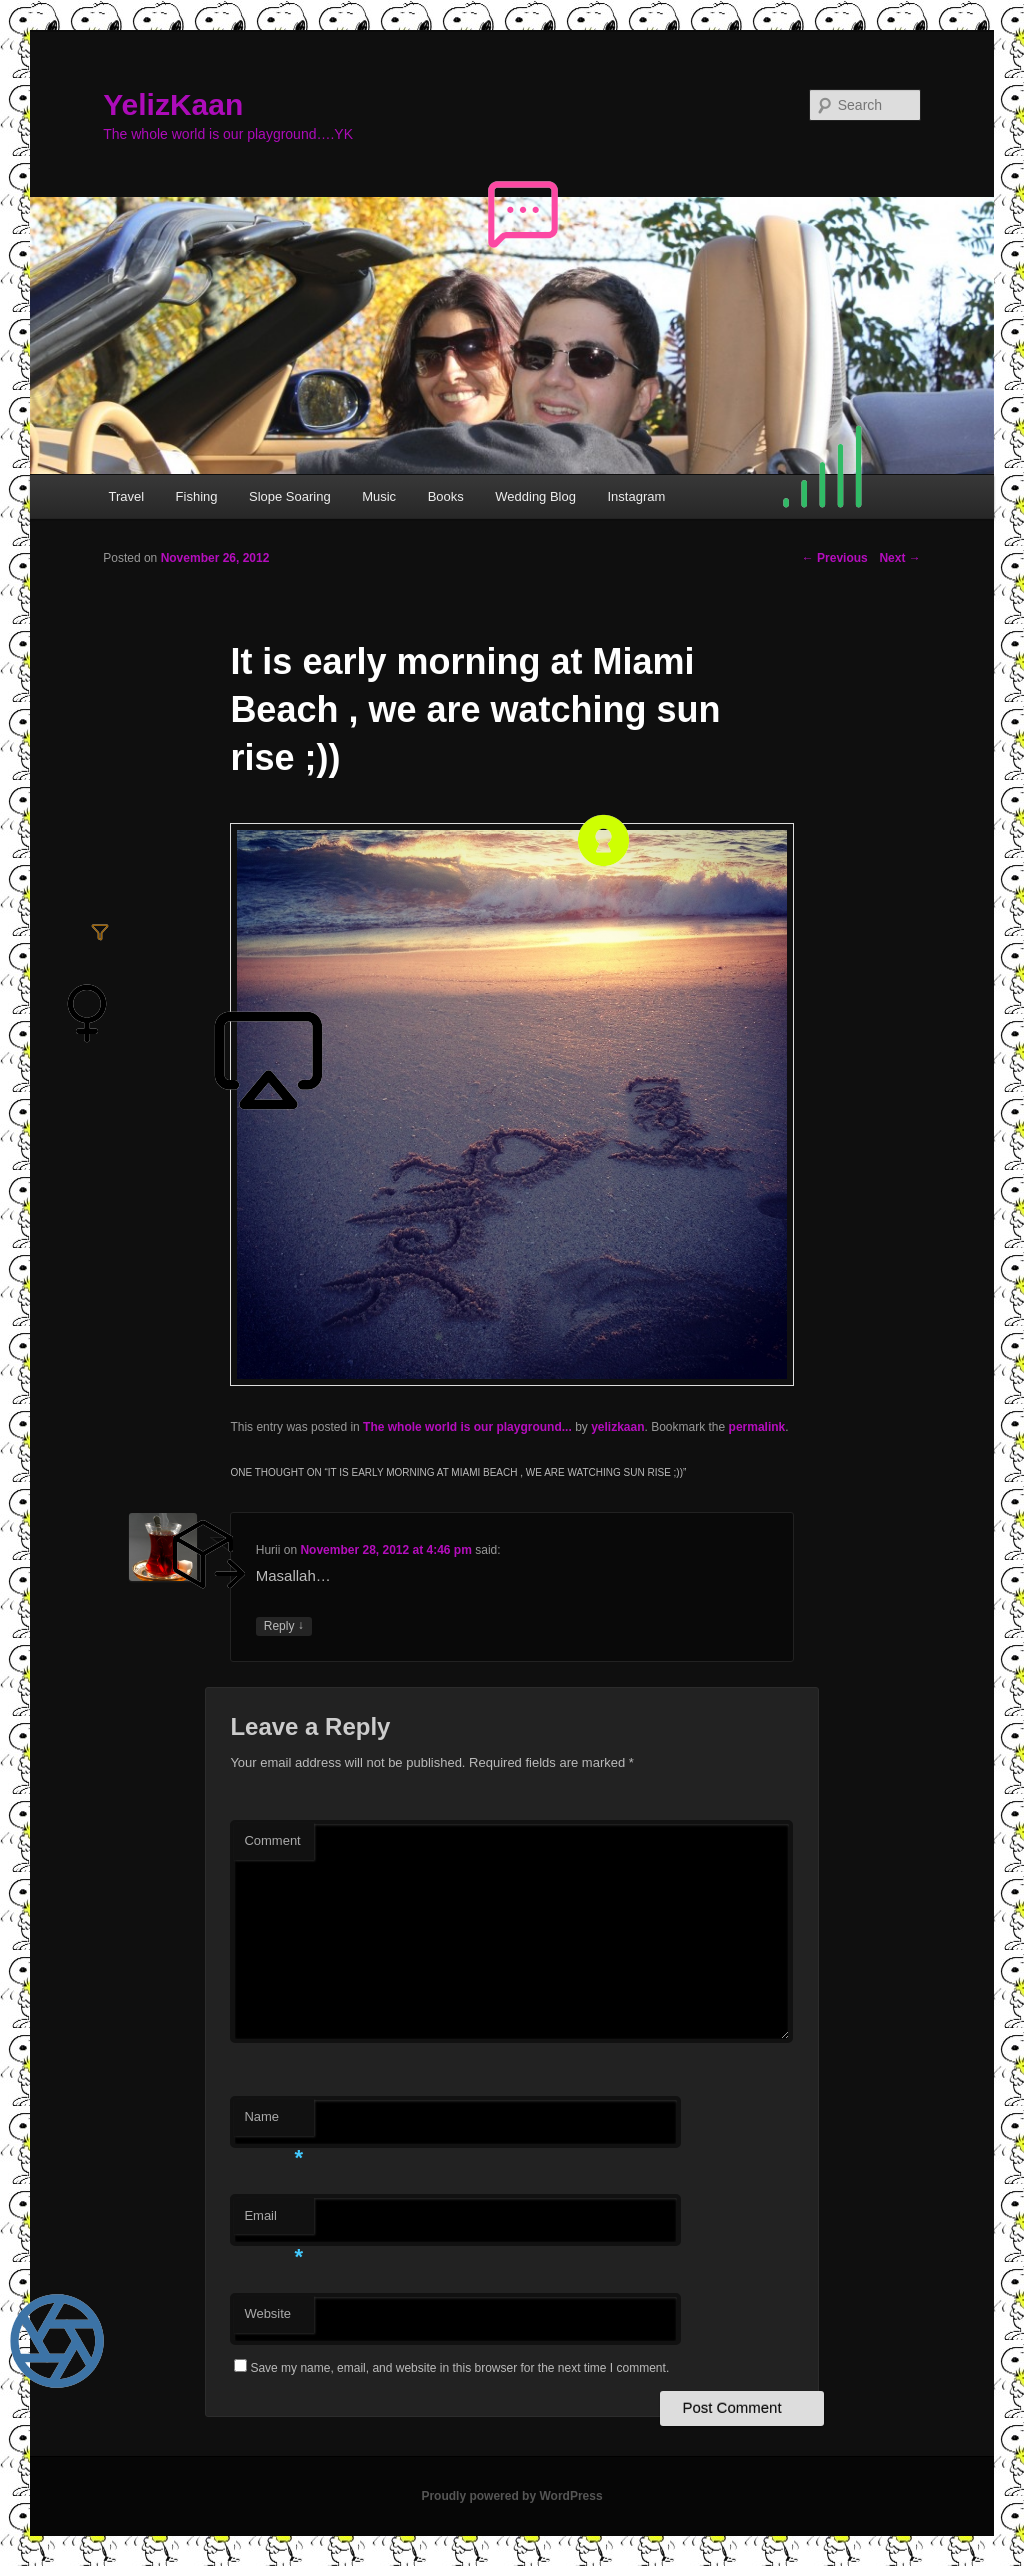 The height and width of the screenshot is (2566, 1024). I want to click on access security or privacy settings, so click(603, 840).